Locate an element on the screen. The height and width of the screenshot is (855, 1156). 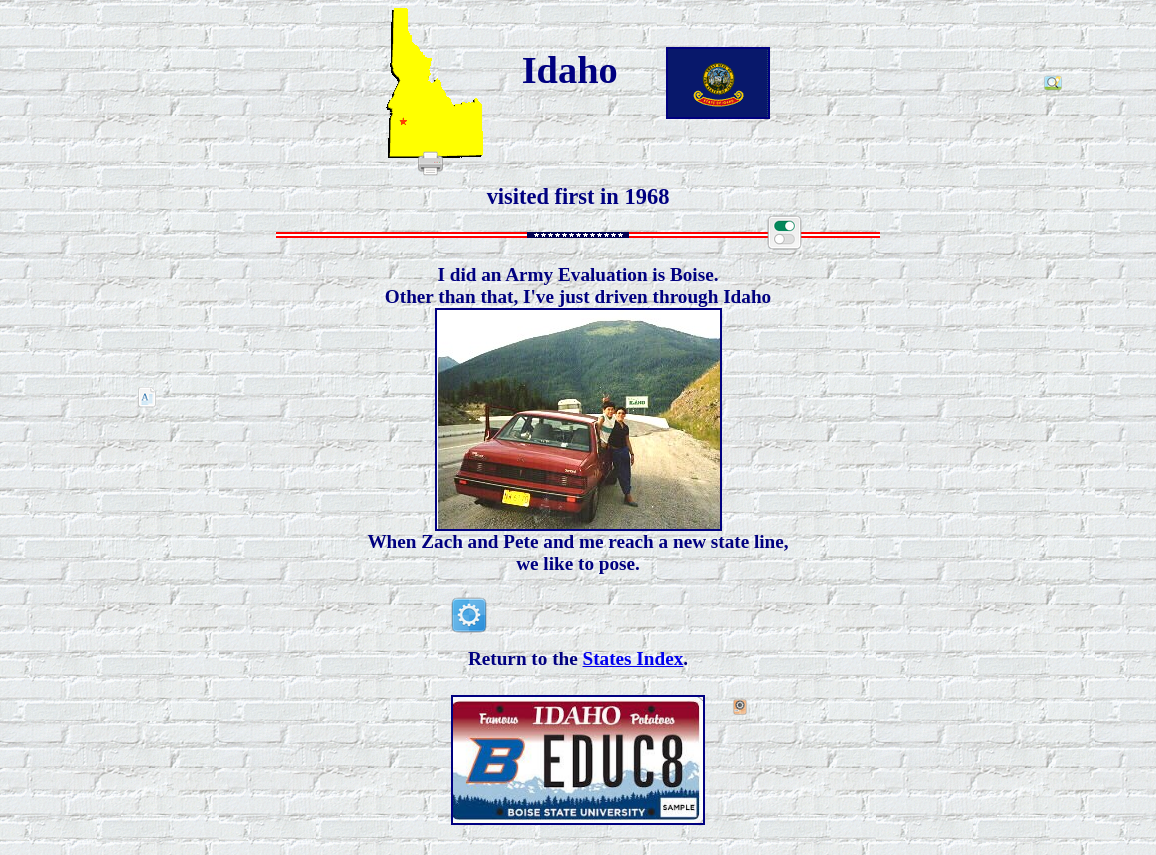
open image viewer application is located at coordinates (1053, 83).